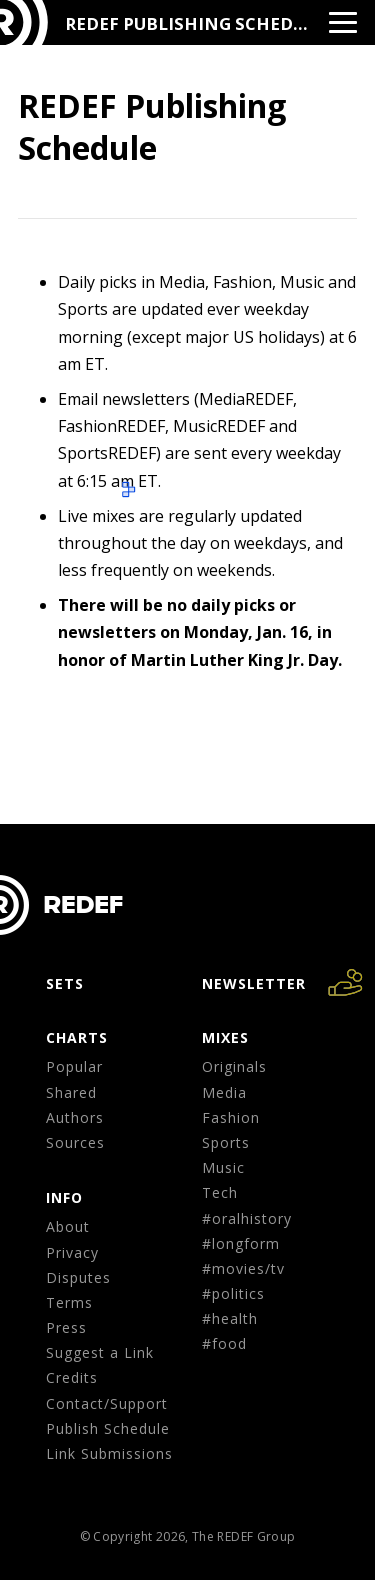  I want to click on open Replit coding environment, so click(127, 489).